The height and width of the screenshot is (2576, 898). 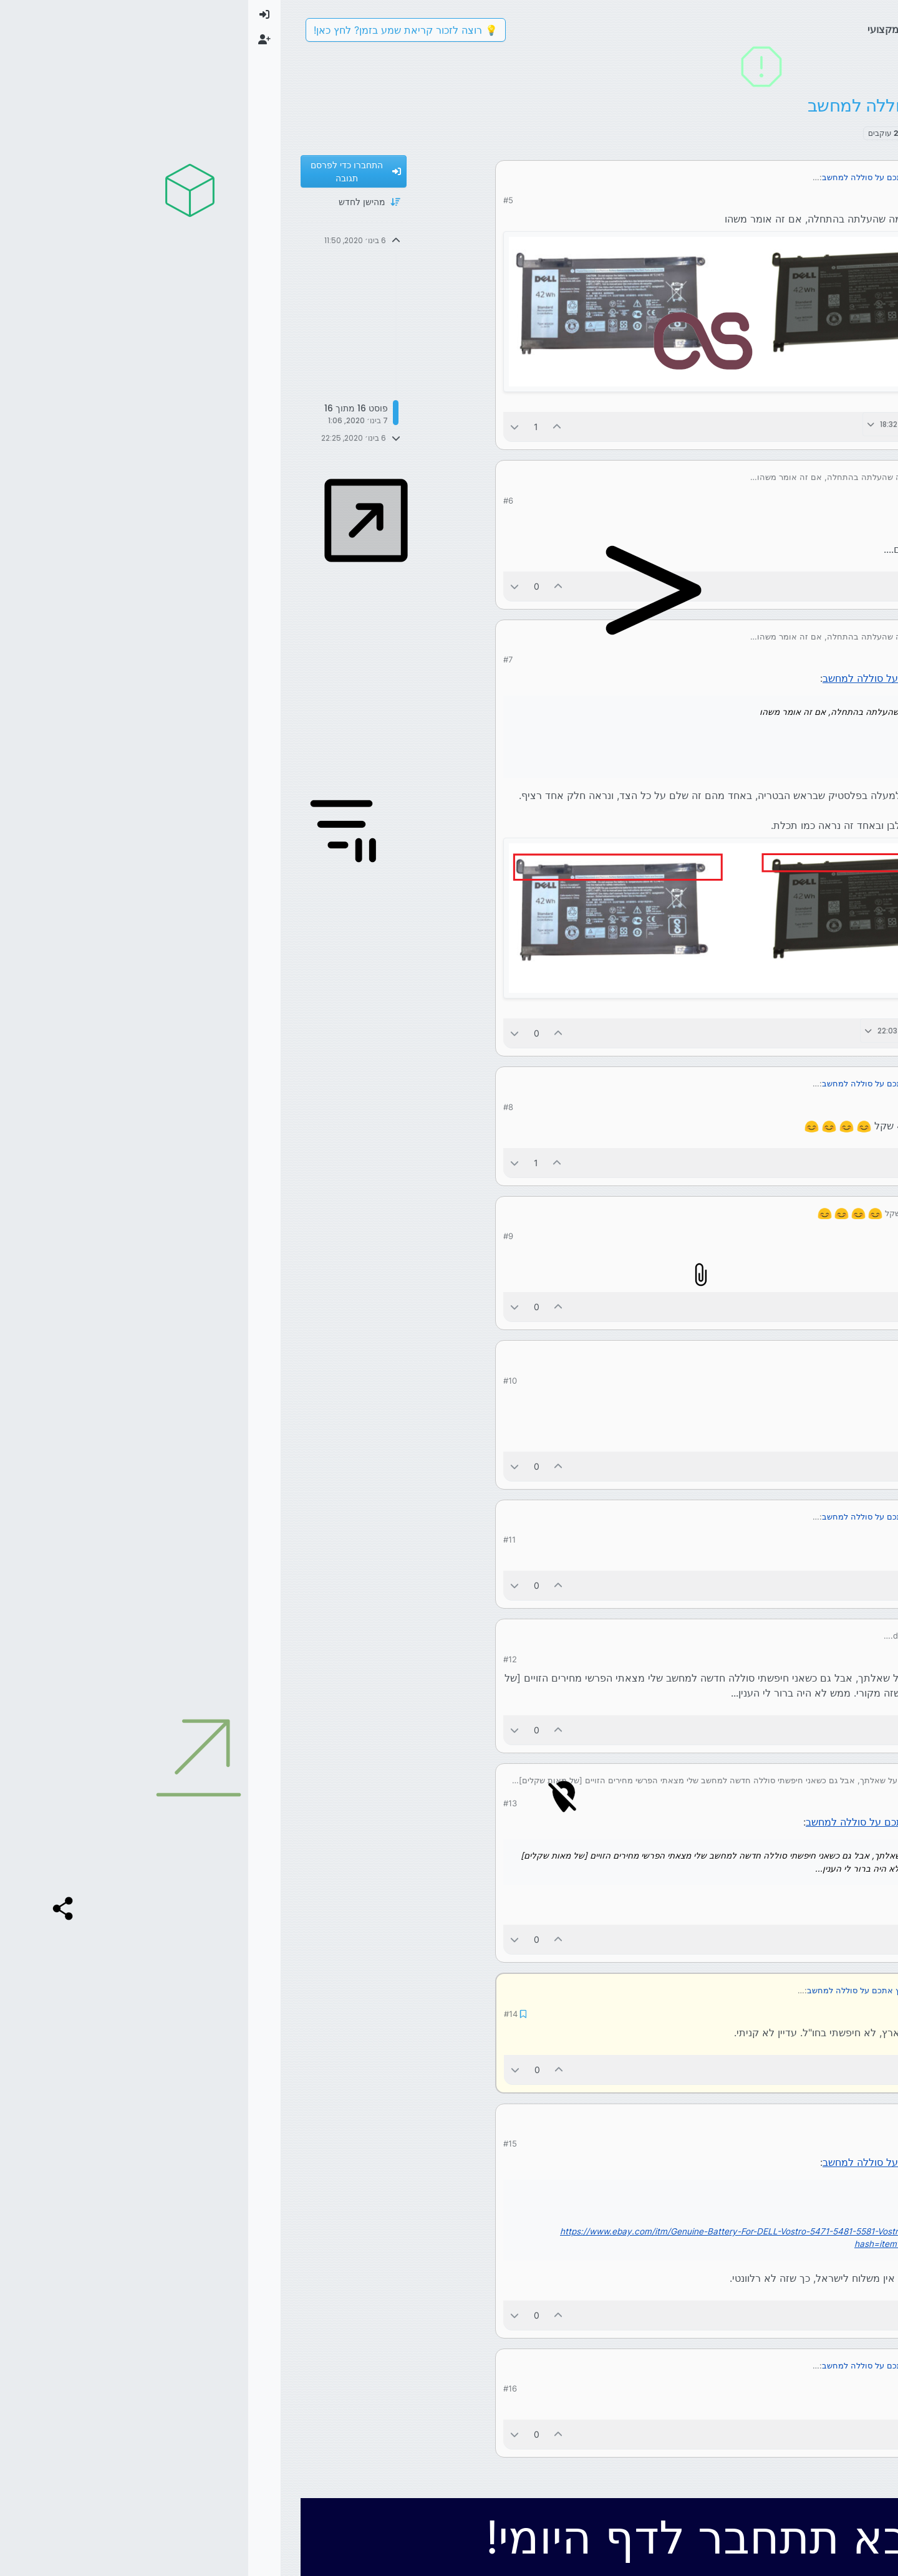 What do you see at coordinates (366, 520) in the screenshot?
I see `open link in a new window` at bounding box center [366, 520].